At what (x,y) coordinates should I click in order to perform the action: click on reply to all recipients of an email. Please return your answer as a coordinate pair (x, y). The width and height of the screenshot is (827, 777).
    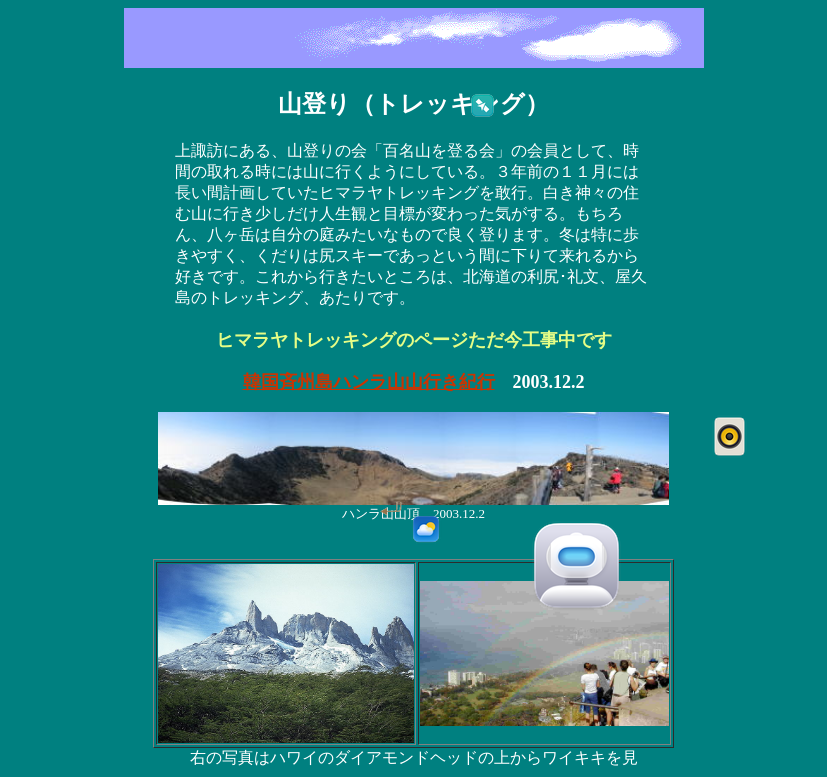
    Looking at the image, I should click on (390, 508).